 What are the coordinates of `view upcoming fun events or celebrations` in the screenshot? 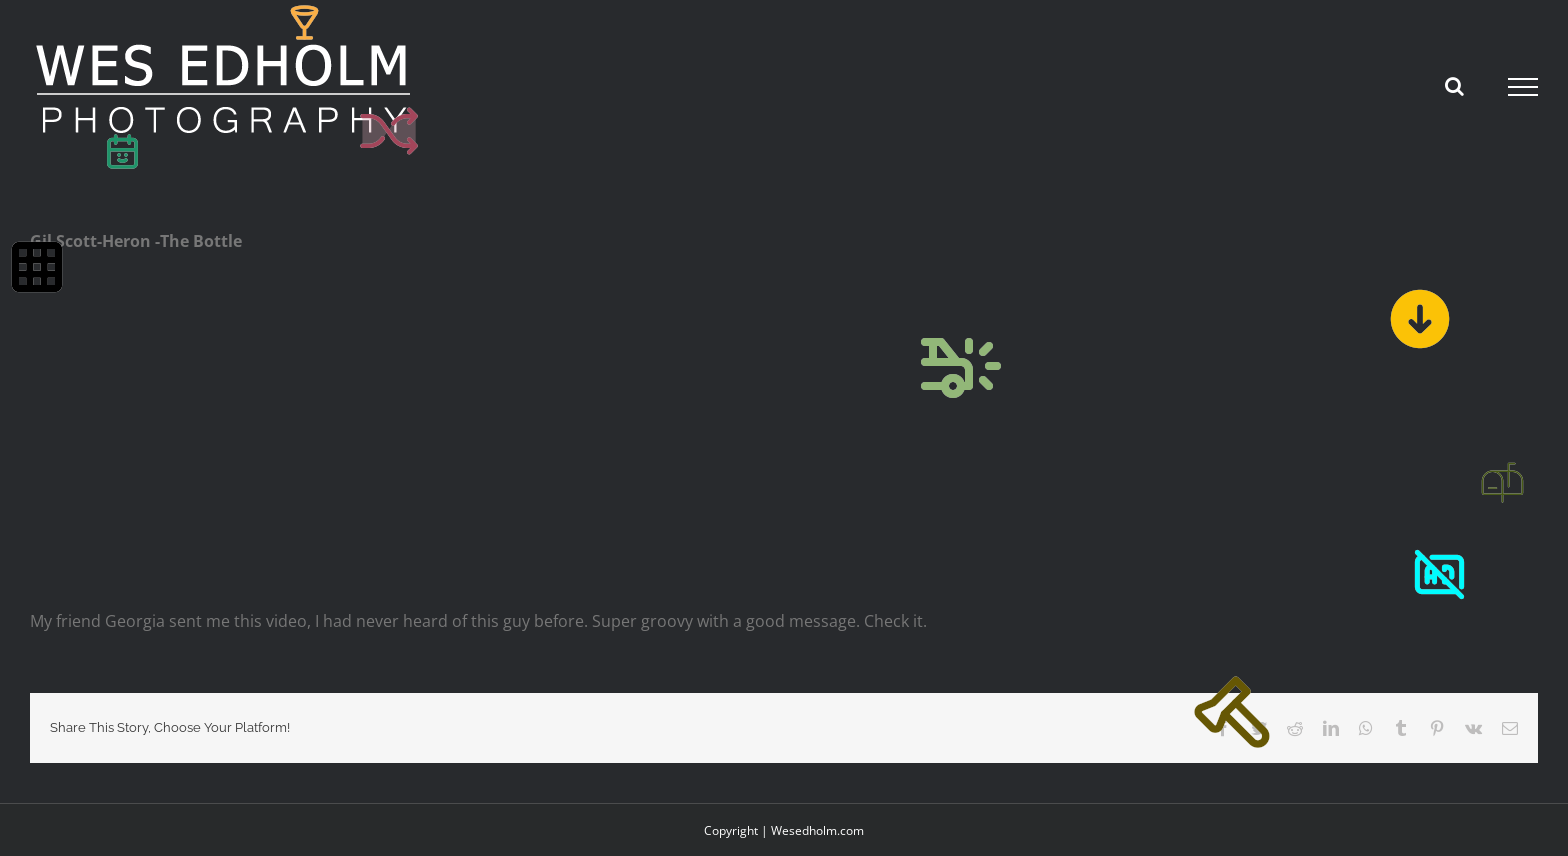 It's located at (122, 151).